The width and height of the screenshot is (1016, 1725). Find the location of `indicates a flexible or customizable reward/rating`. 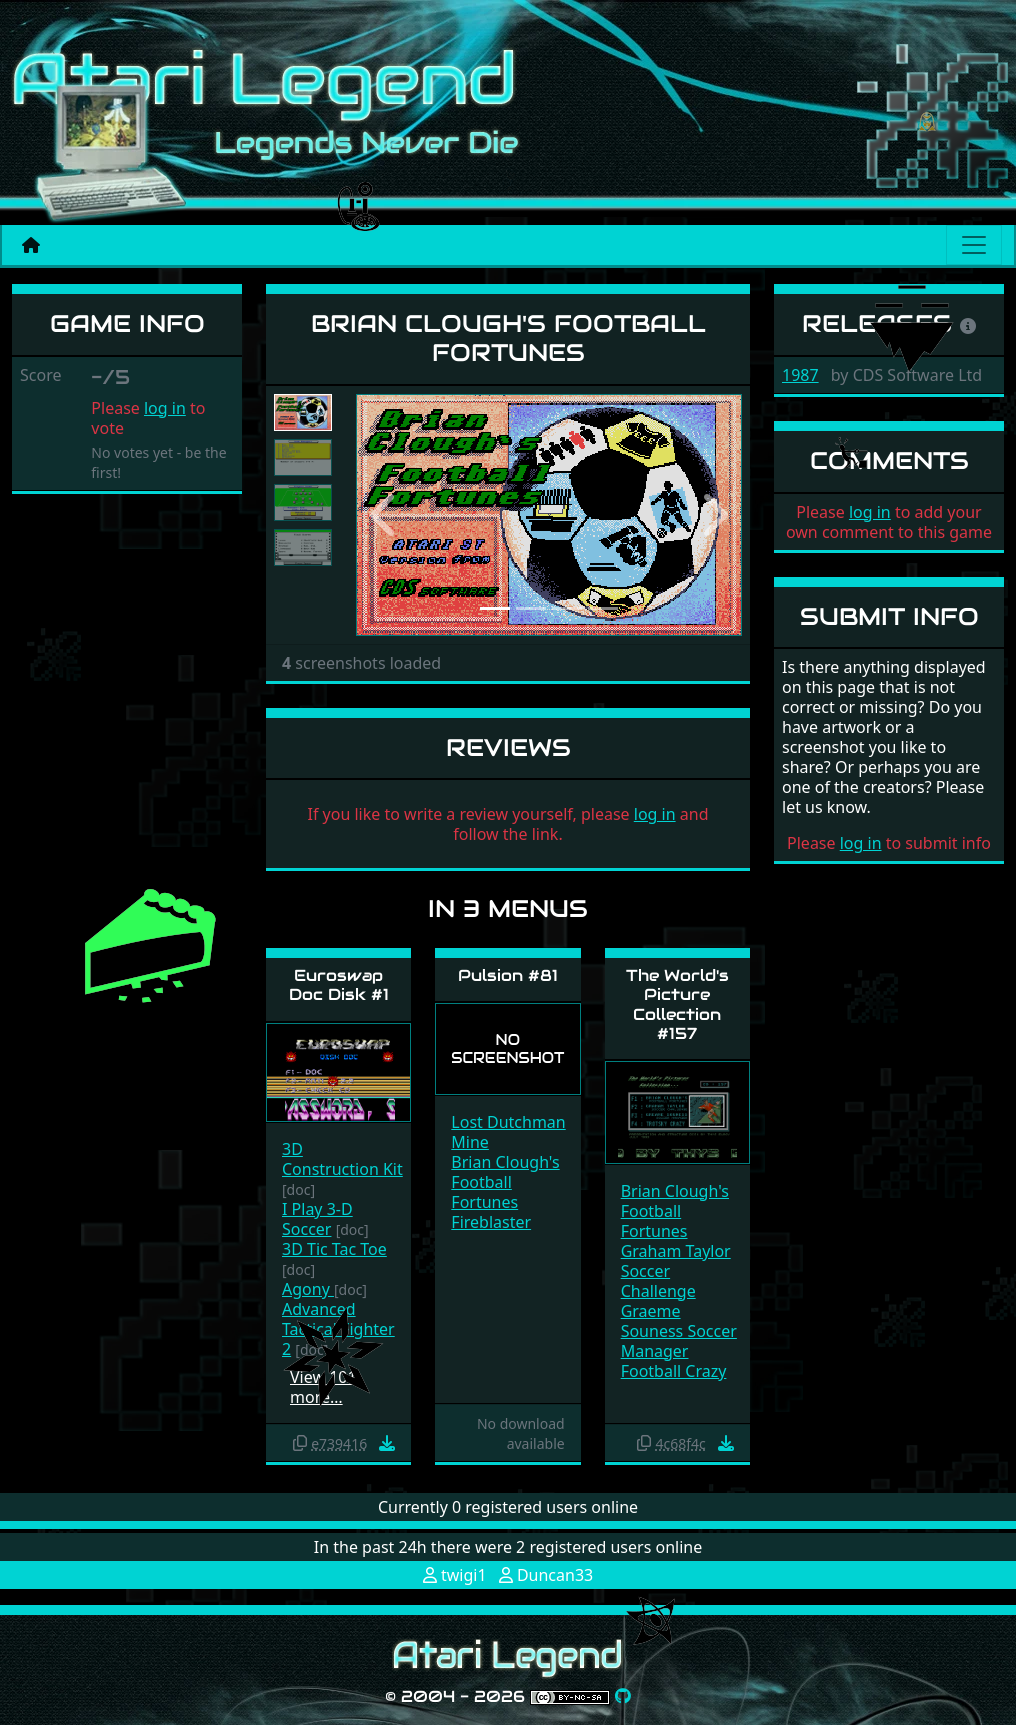

indicates a flexible or customizable reward/rating is located at coordinates (650, 1621).